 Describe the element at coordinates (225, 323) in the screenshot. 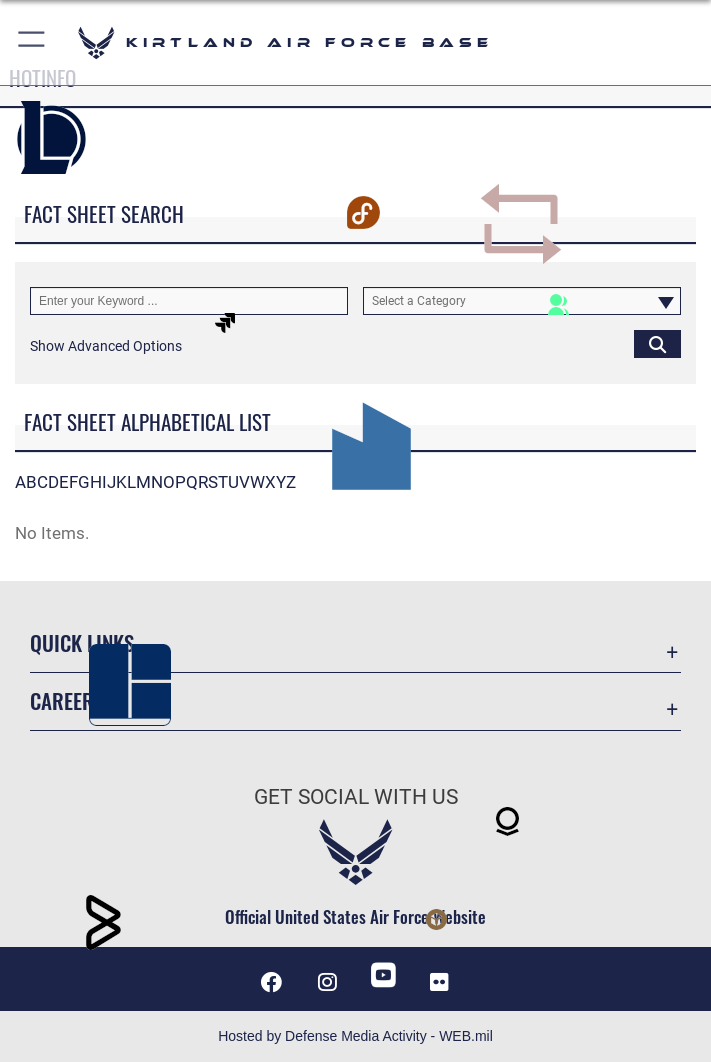

I see `open Jira project management` at that location.